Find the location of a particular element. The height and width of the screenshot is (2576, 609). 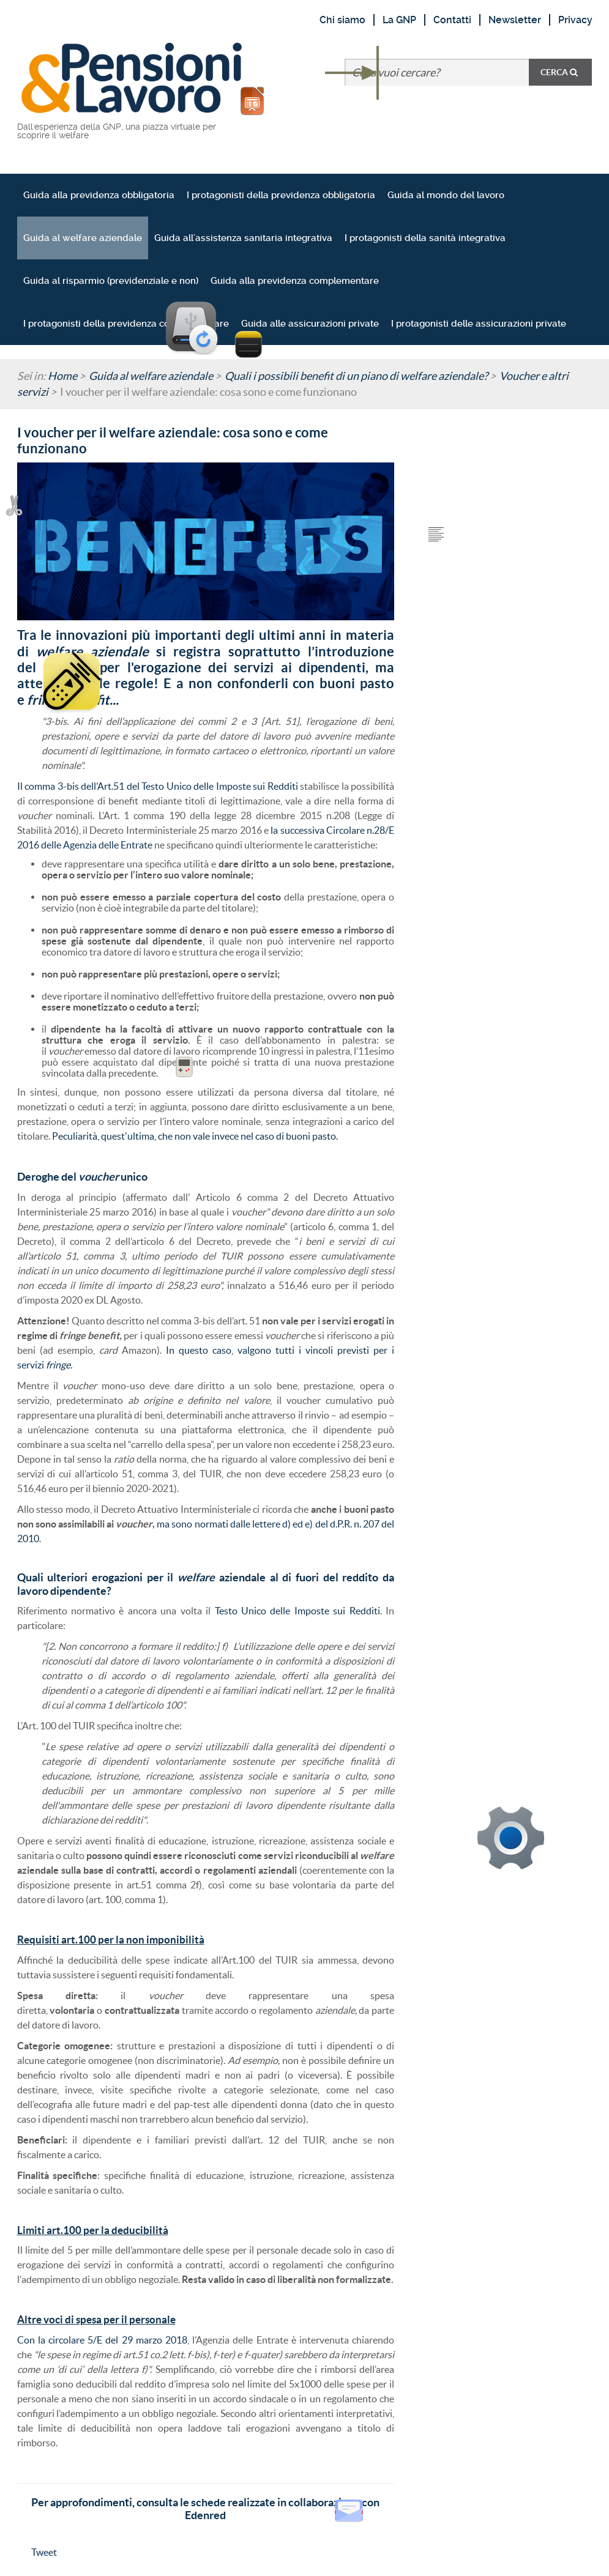

open community remote app is located at coordinates (72, 681).